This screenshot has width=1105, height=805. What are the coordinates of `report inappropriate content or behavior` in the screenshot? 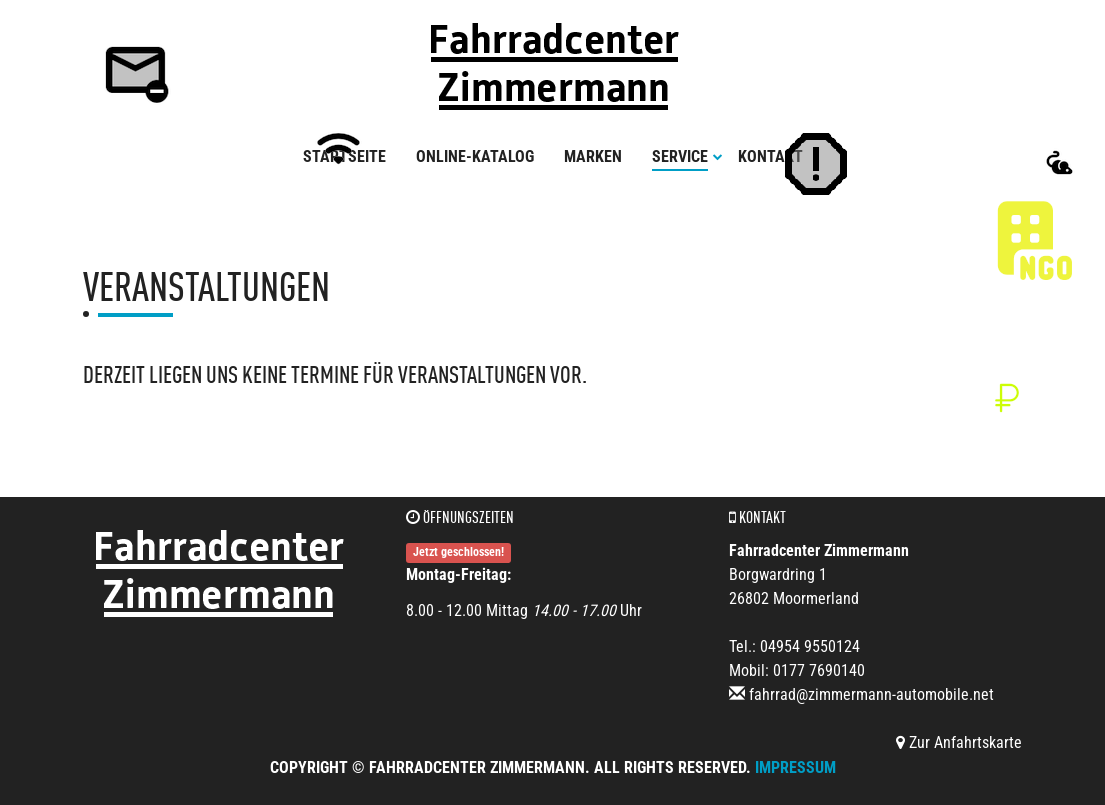 It's located at (816, 164).